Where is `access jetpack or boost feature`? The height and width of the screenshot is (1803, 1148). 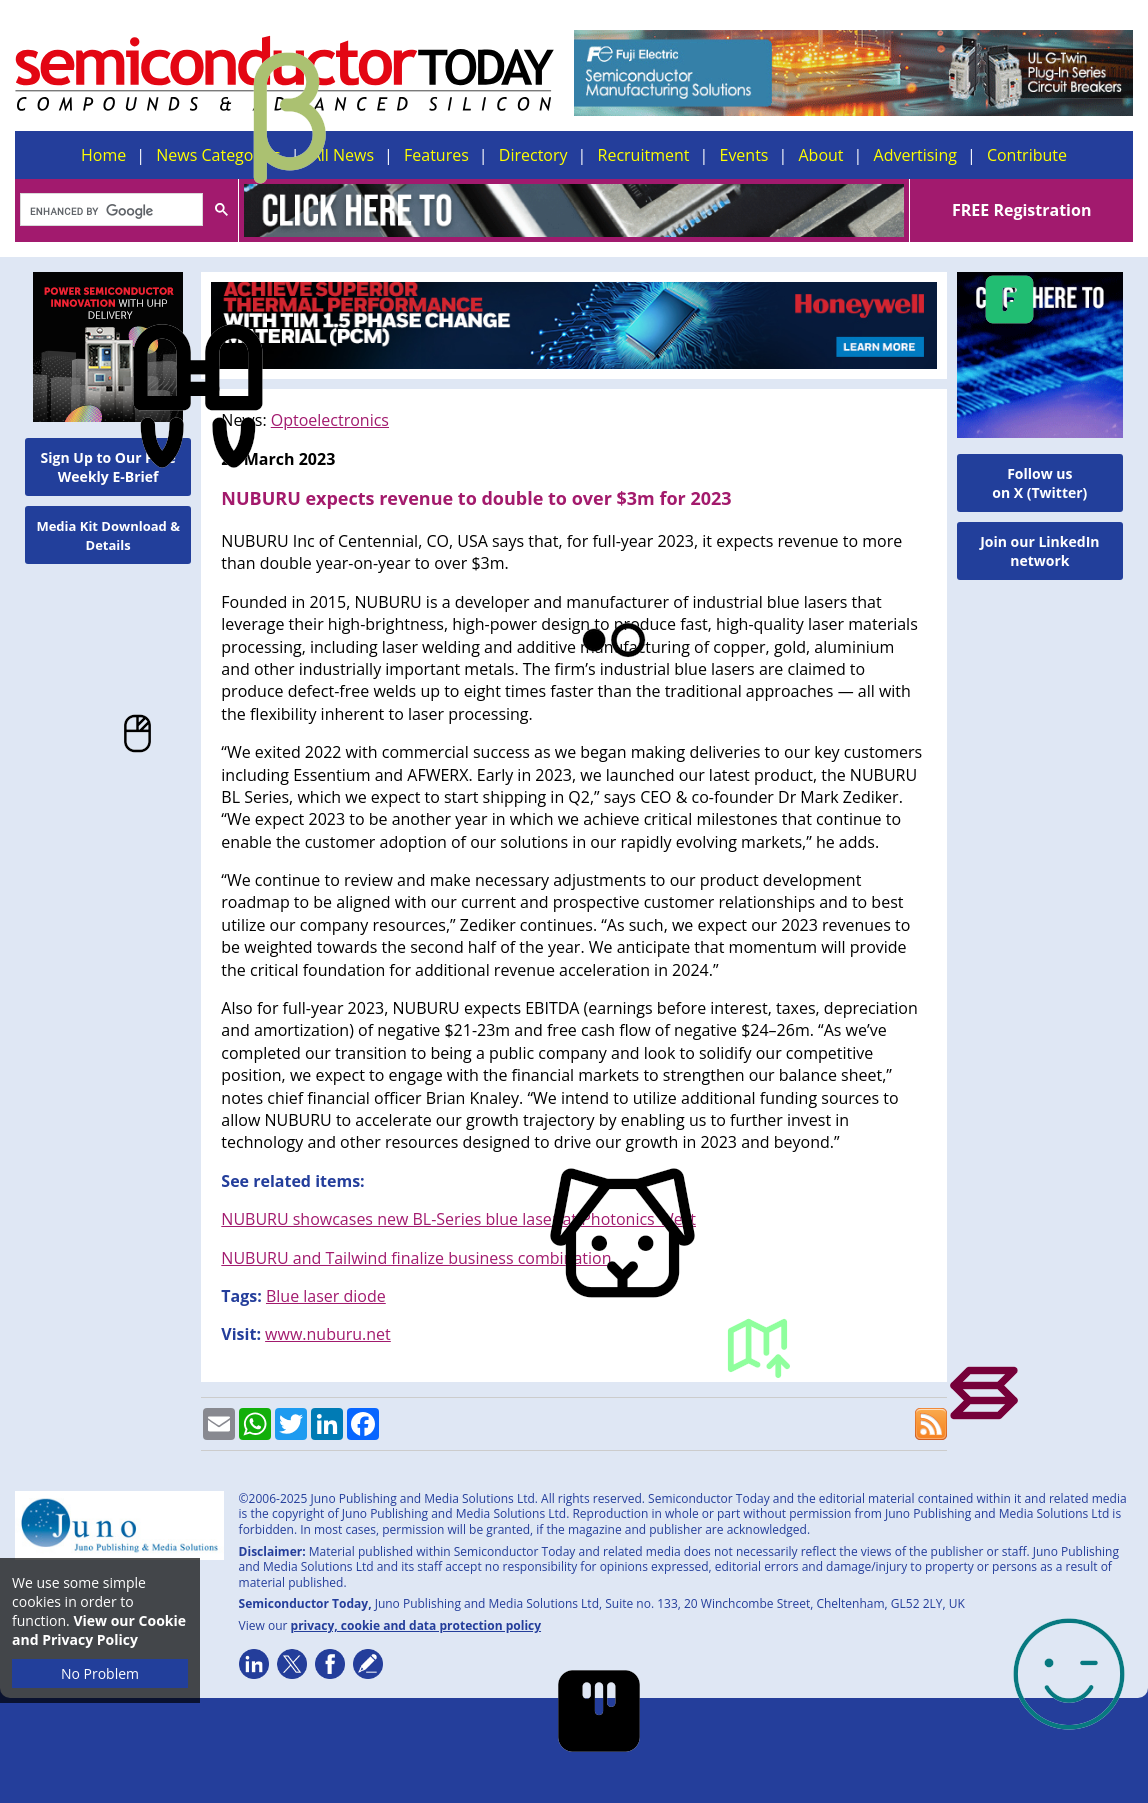 access jetpack or boost feature is located at coordinates (198, 396).